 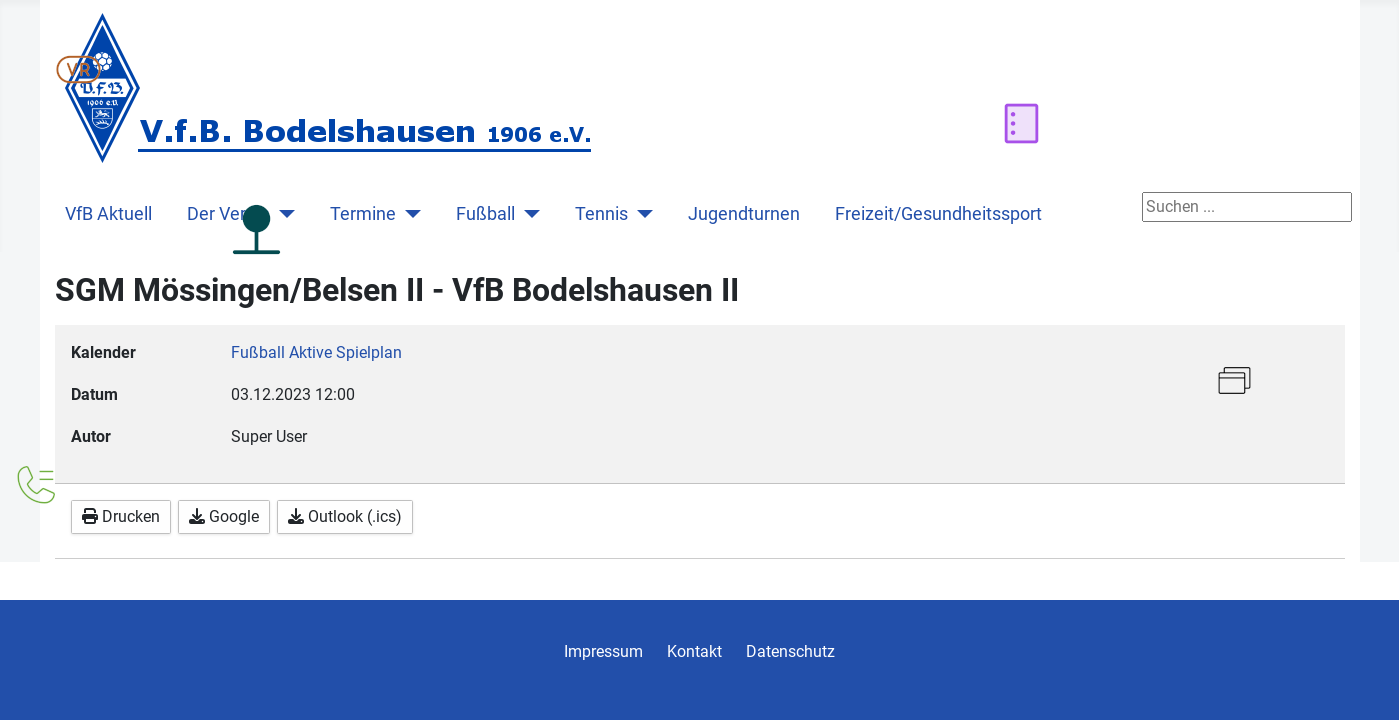 What do you see at coordinates (37, 484) in the screenshot?
I see `view contact list or phone directory` at bounding box center [37, 484].